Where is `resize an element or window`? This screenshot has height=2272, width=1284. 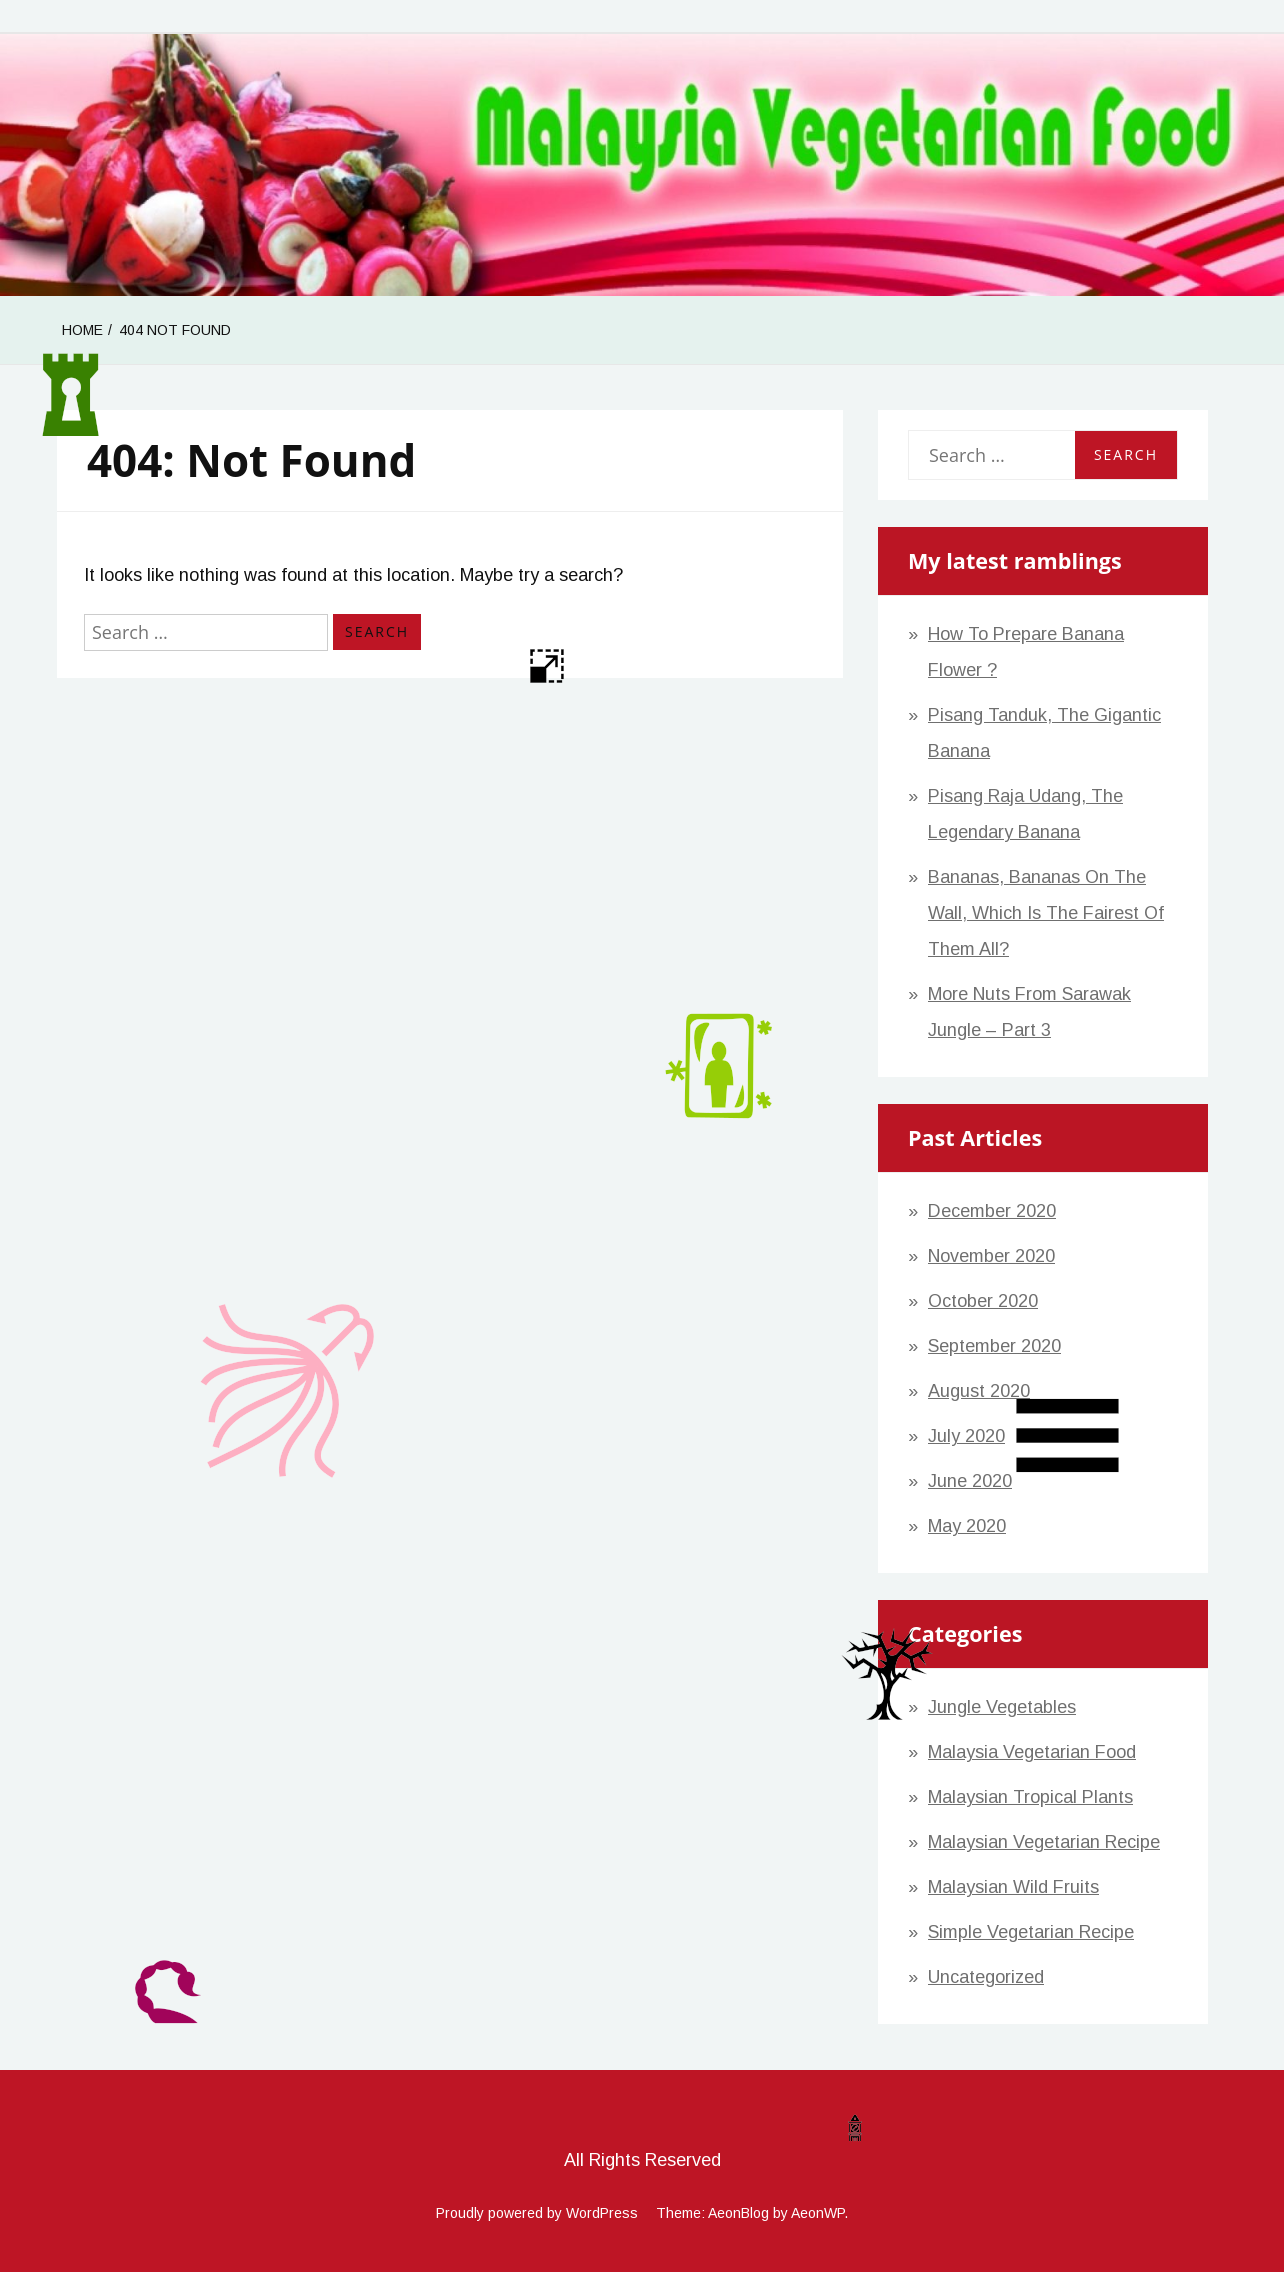
resize an element or window is located at coordinates (547, 666).